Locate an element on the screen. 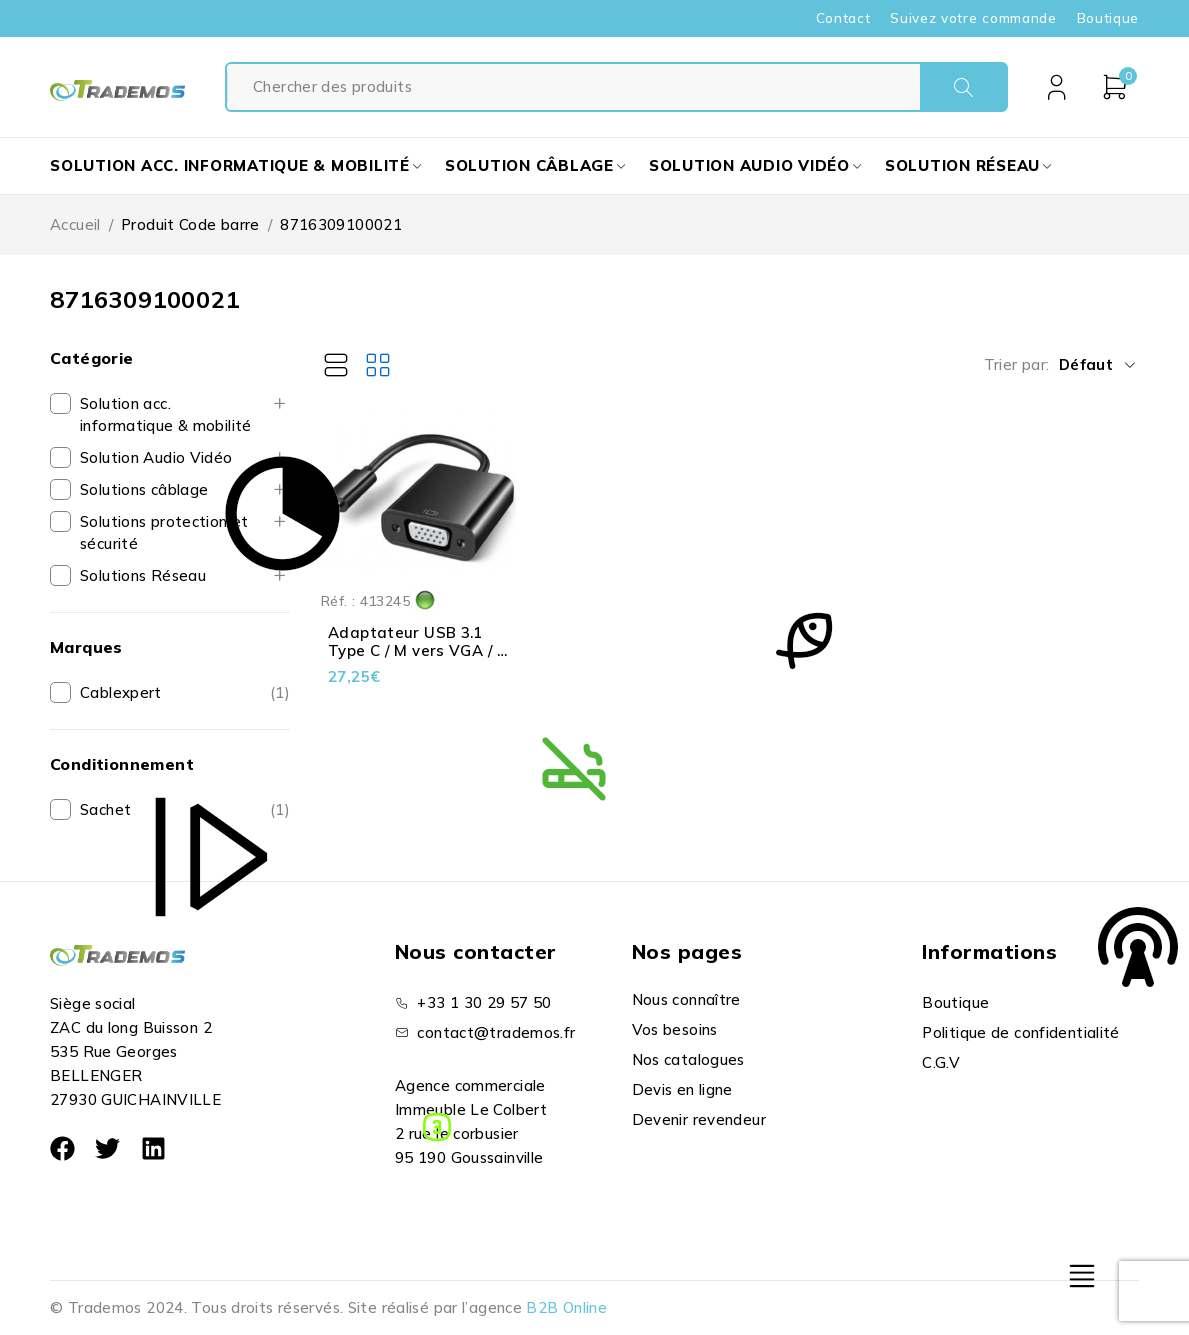  access broadcast or radio tower settings is located at coordinates (1138, 947).